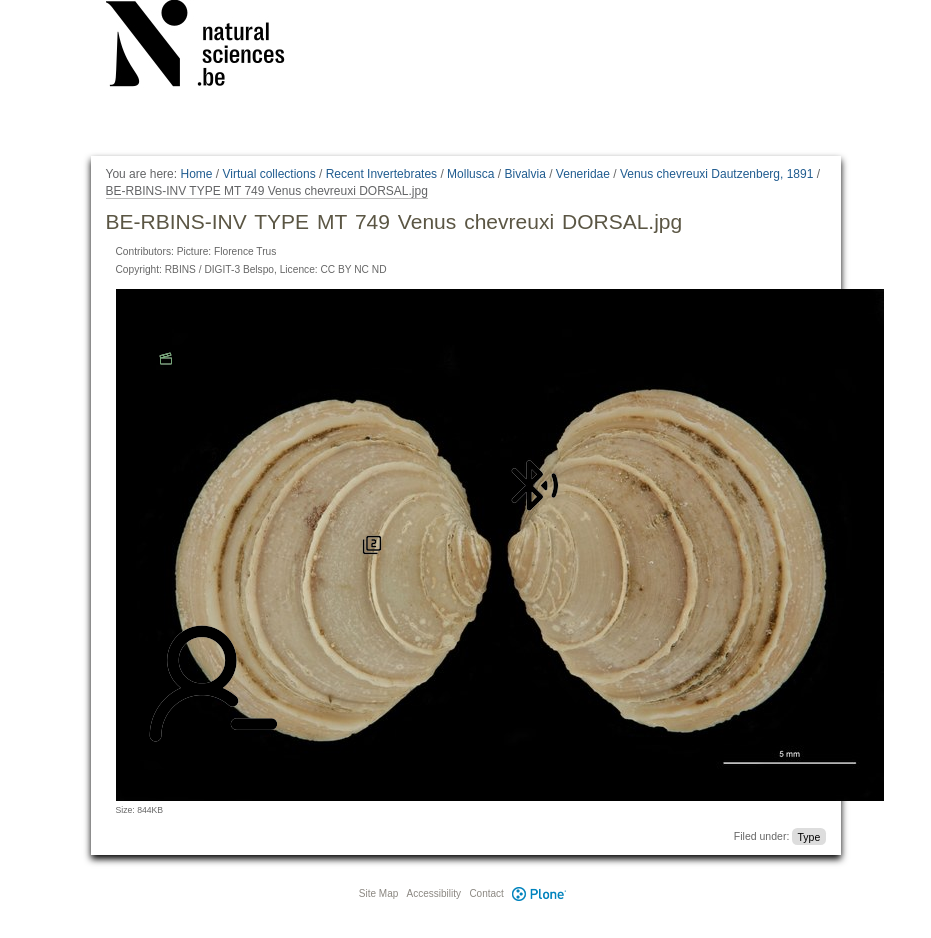 Image resolution: width=931 pixels, height=938 pixels. Describe the element at coordinates (166, 359) in the screenshot. I see `access video or movie content` at that location.